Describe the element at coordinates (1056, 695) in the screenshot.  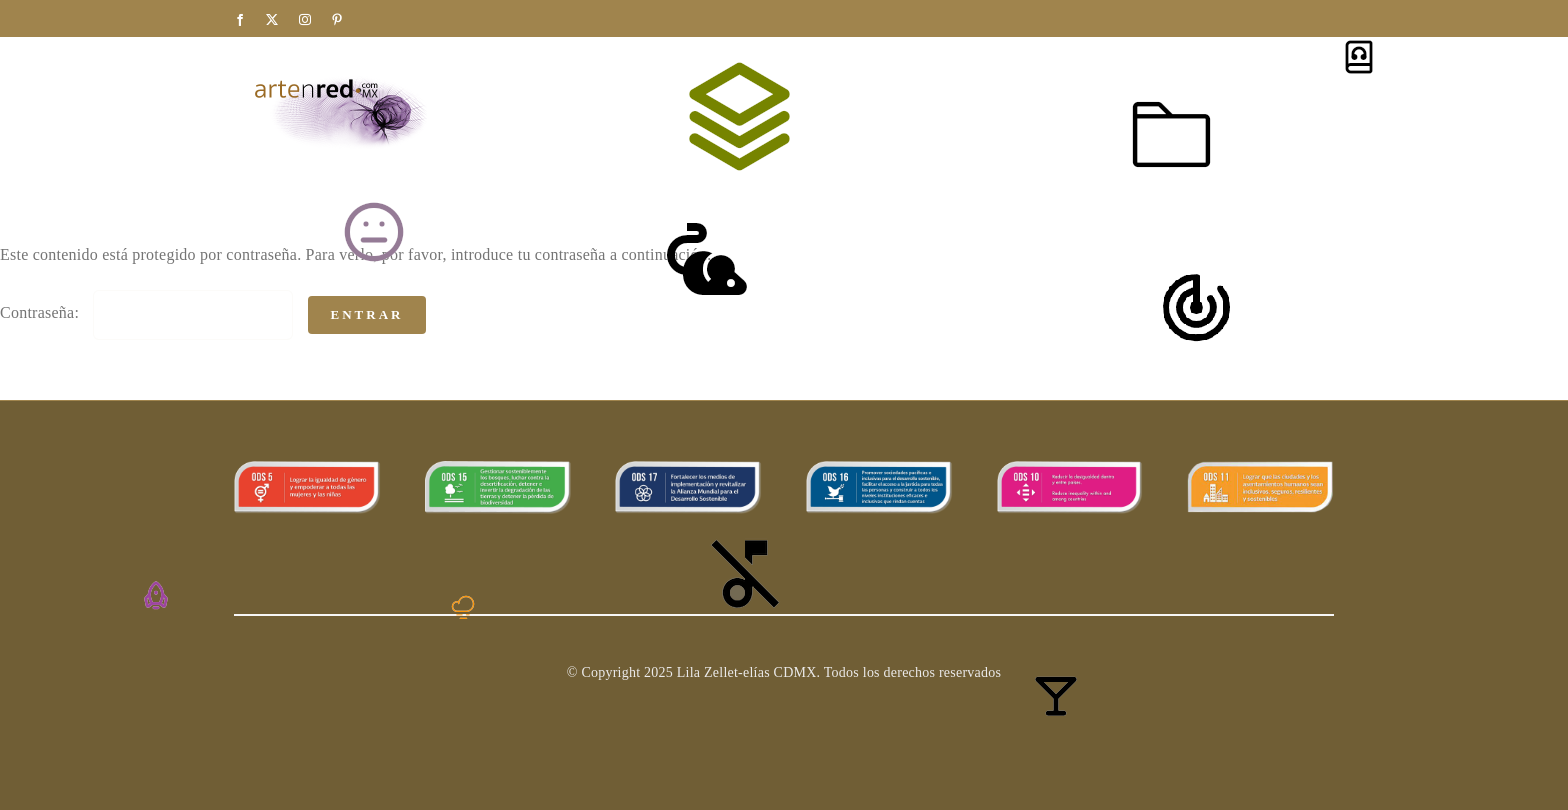
I see `access bar or cocktail menu` at that location.